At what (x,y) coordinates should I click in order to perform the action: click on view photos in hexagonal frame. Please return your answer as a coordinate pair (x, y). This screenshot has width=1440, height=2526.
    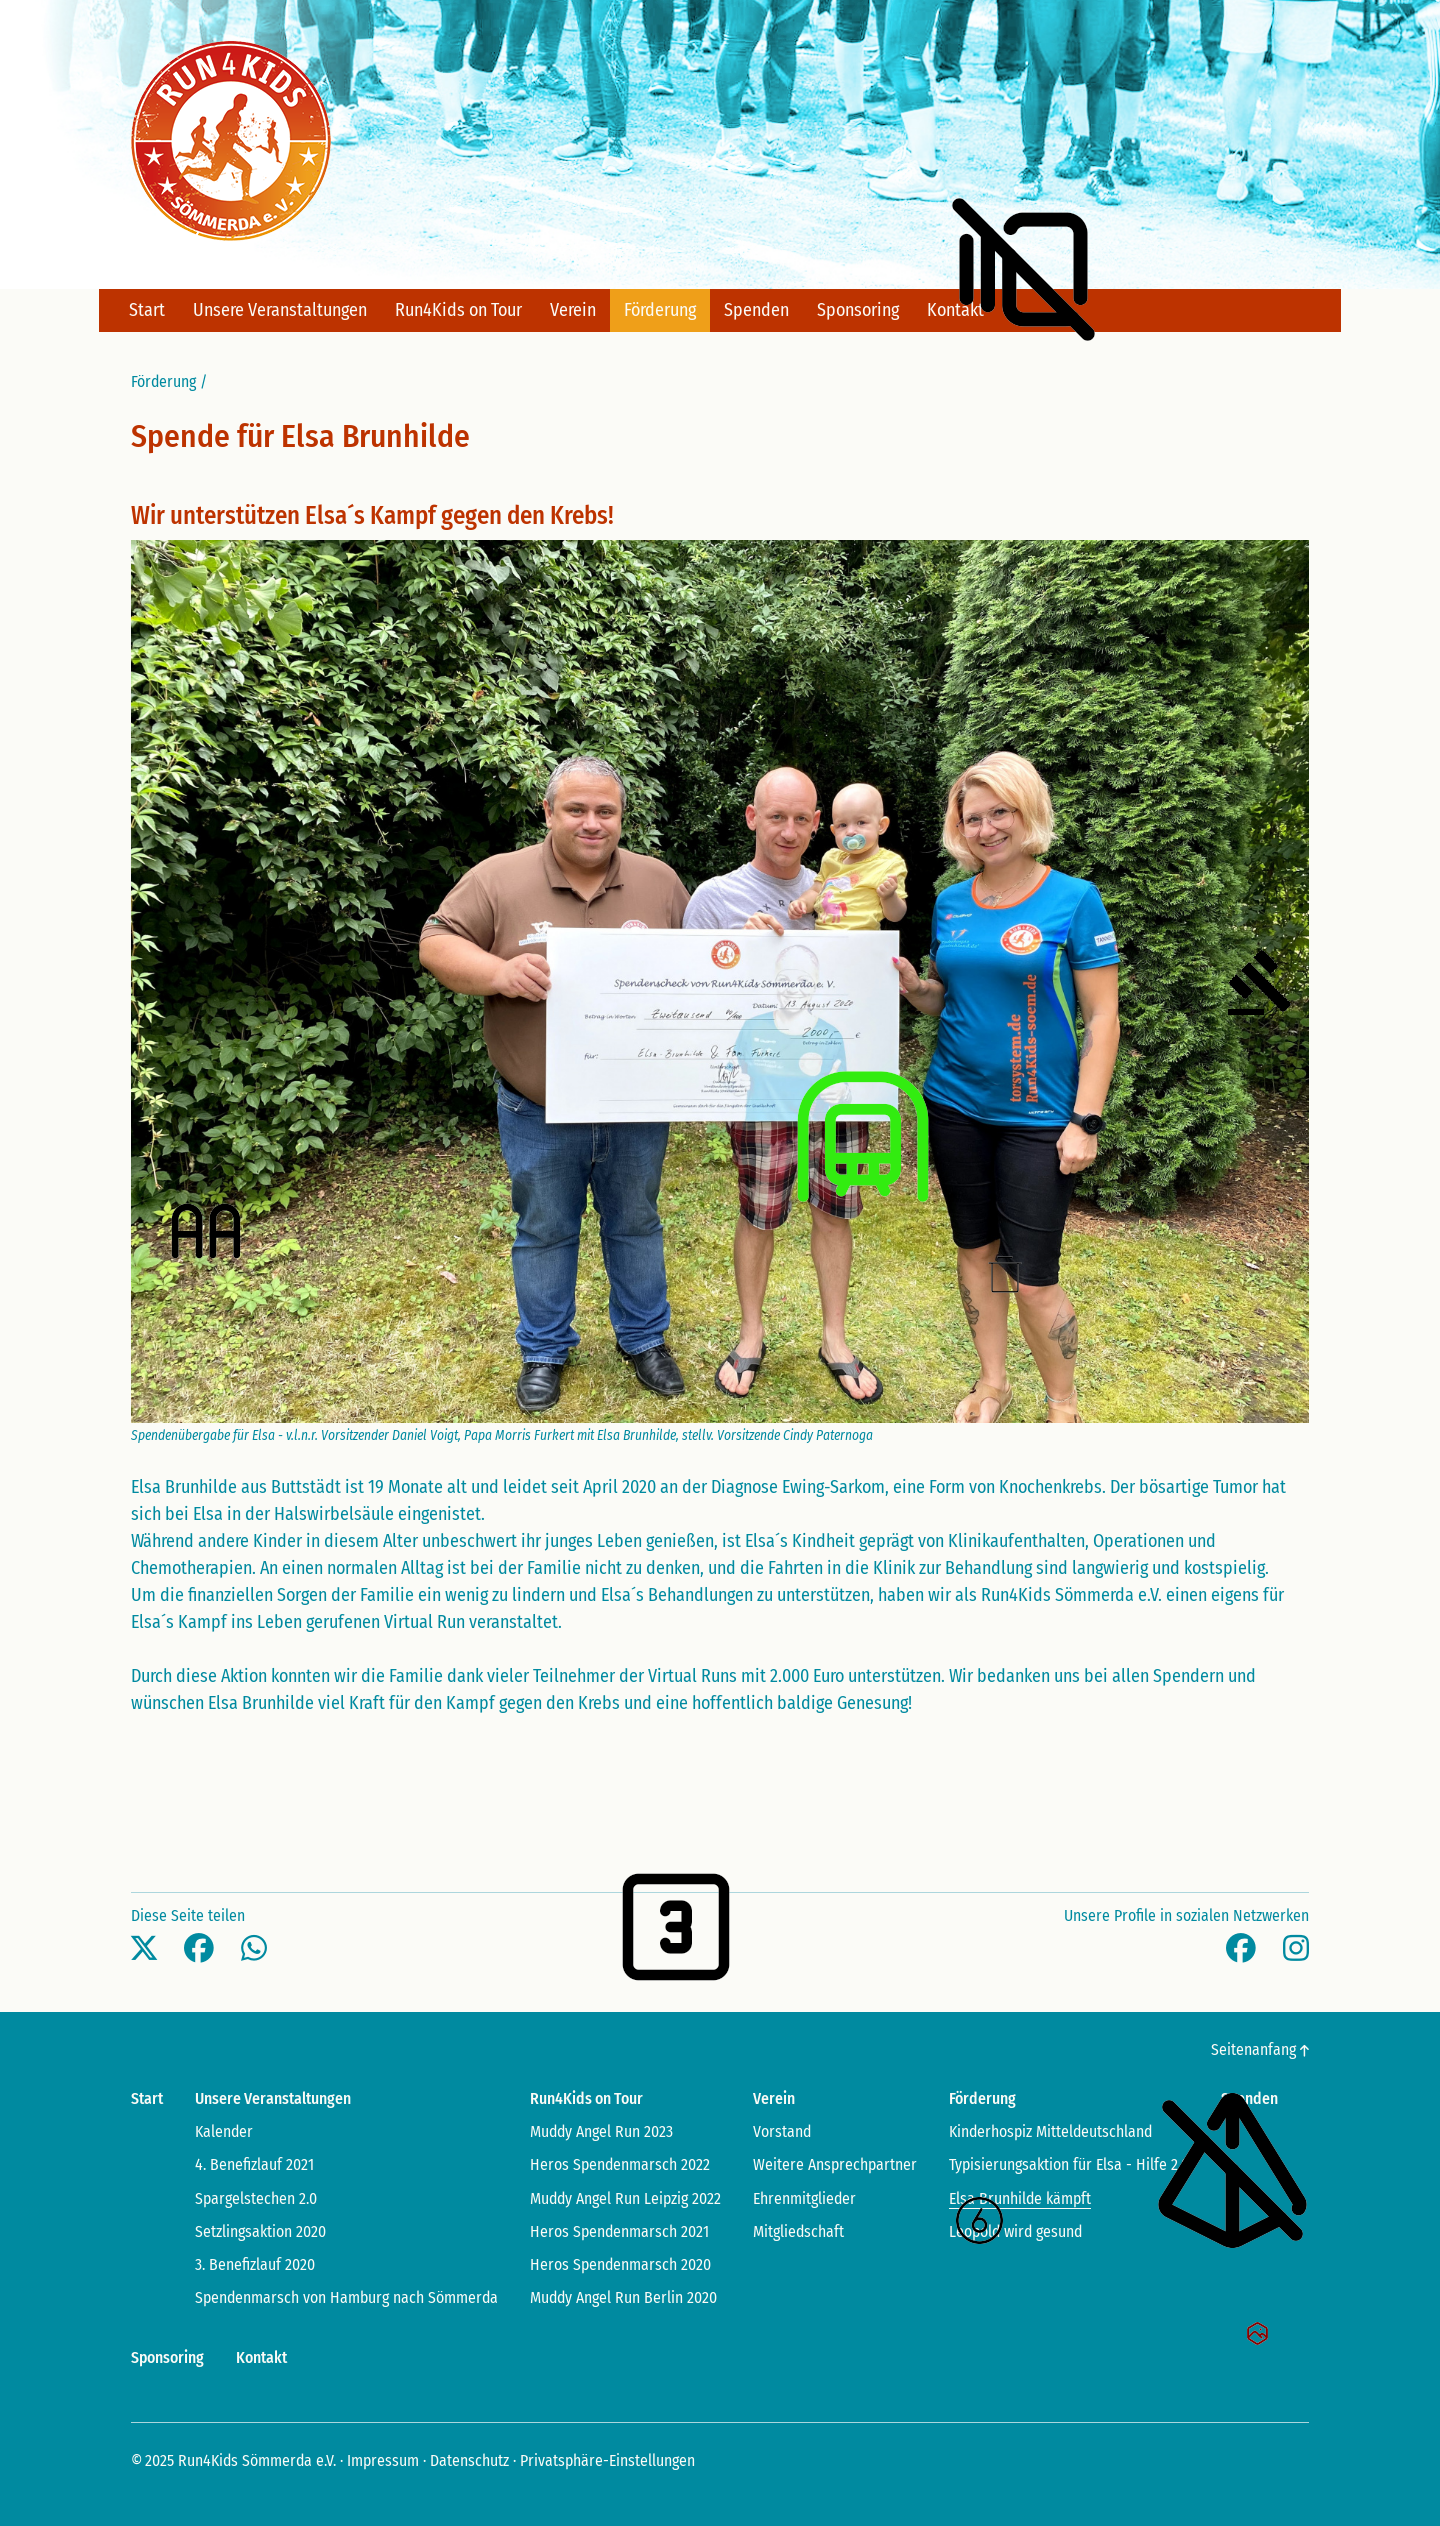
    Looking at the image, I should click on (1257, 2333).